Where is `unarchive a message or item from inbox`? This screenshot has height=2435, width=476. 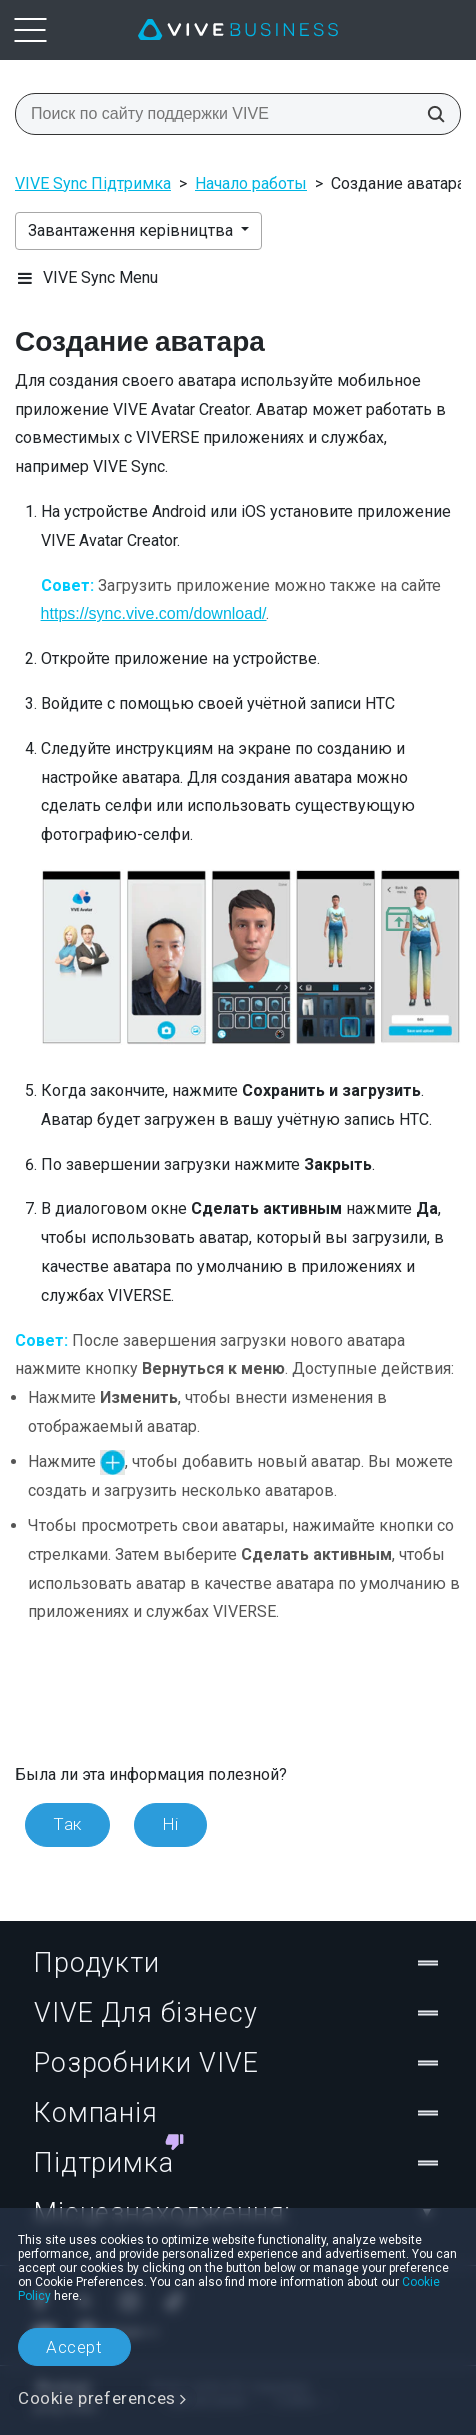 unarchive a message or item from inbox is located at coordinates (399, 919).